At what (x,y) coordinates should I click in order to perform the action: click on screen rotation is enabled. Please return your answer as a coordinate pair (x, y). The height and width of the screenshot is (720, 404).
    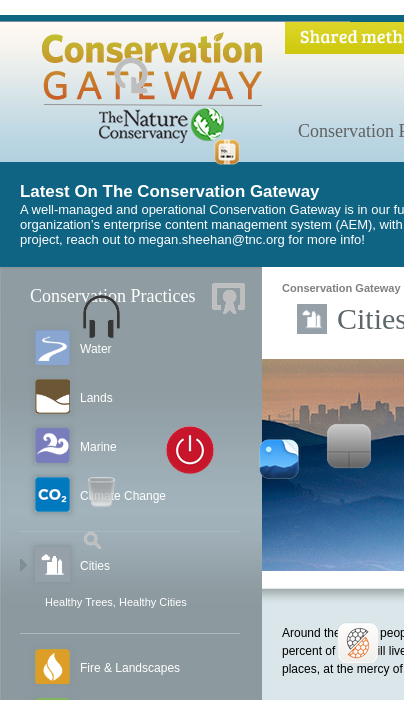
    Looking at the image, I should click on (131, 77).